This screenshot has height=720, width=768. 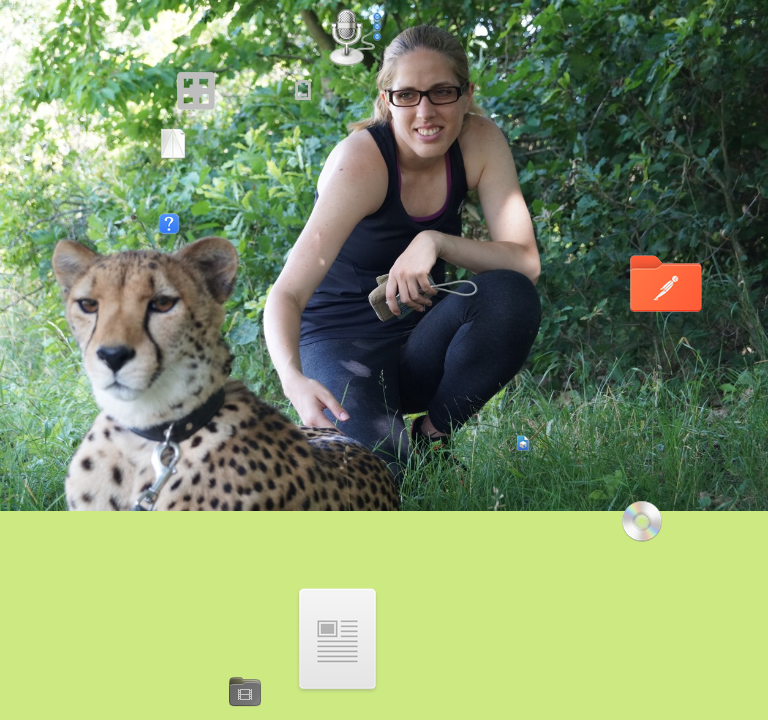 What do you see at coordinates (642, 522) in the screenshot?
I see `access audio CD contents` at bounding box center [642, 522].